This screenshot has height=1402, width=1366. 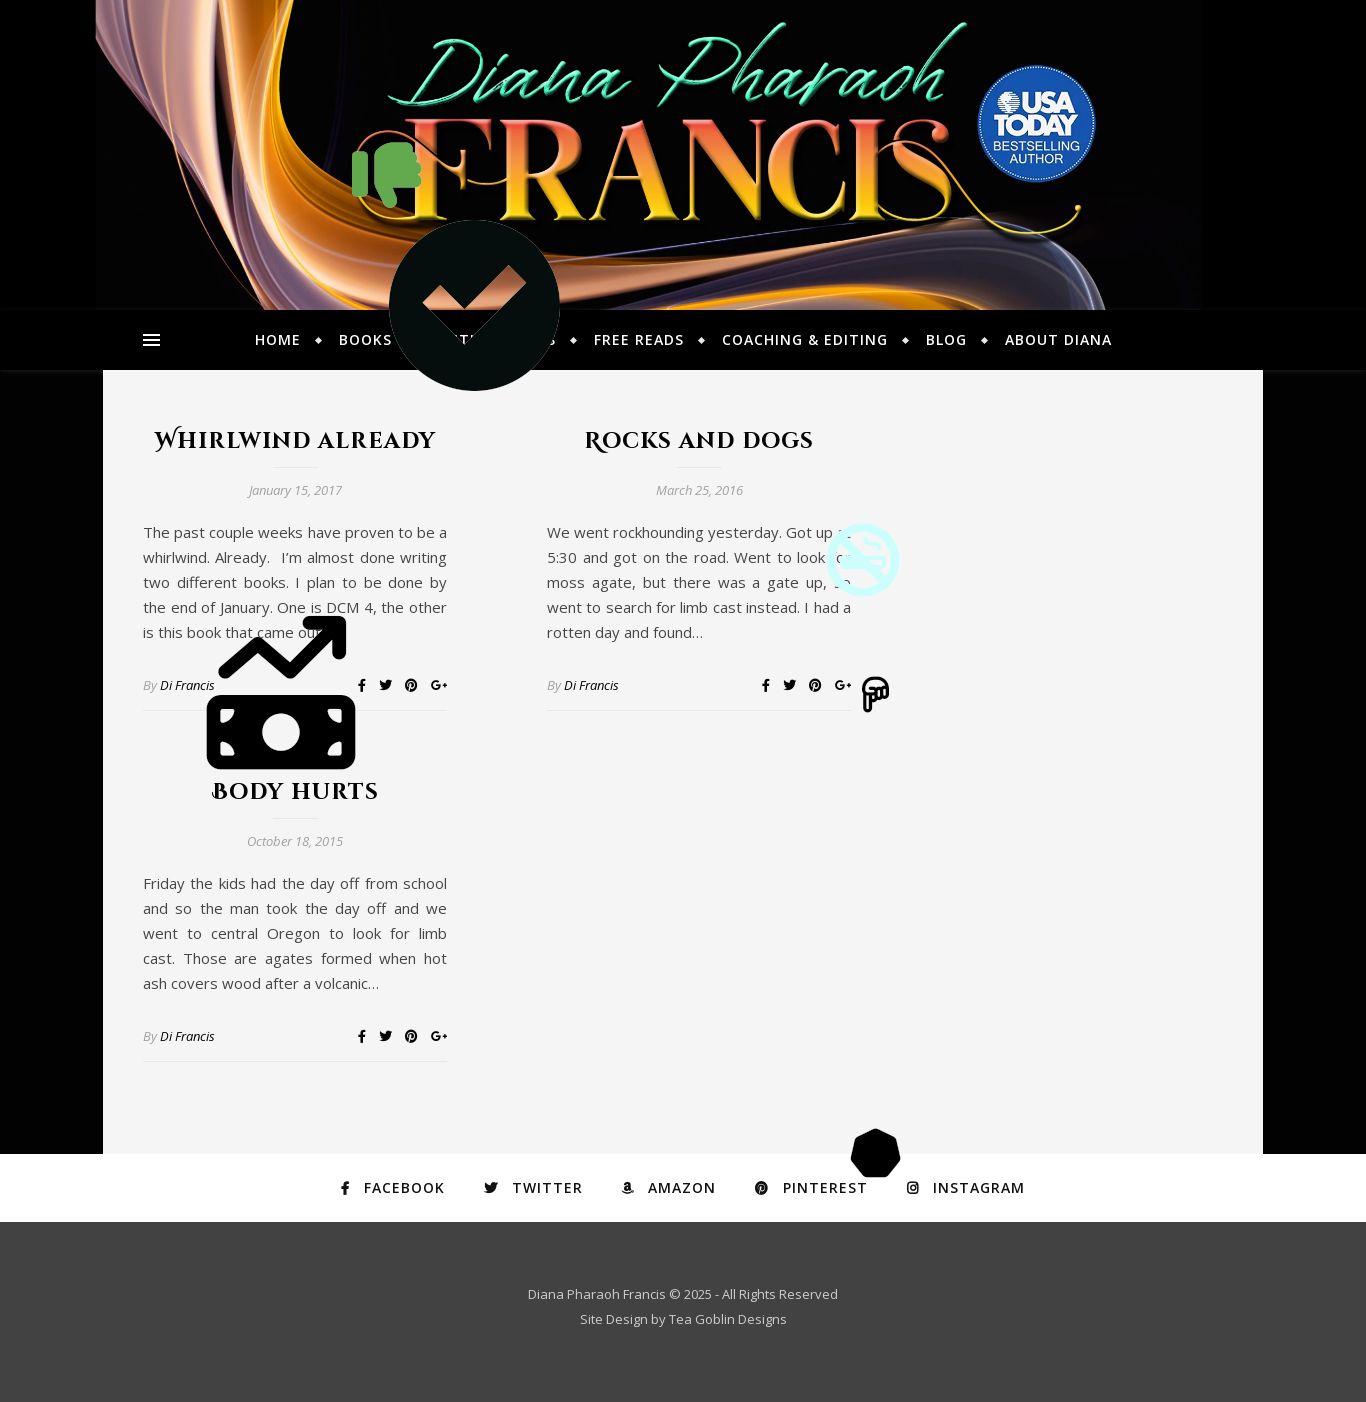 I want to click on dislike or downvote content, so click(x=388, y=174).